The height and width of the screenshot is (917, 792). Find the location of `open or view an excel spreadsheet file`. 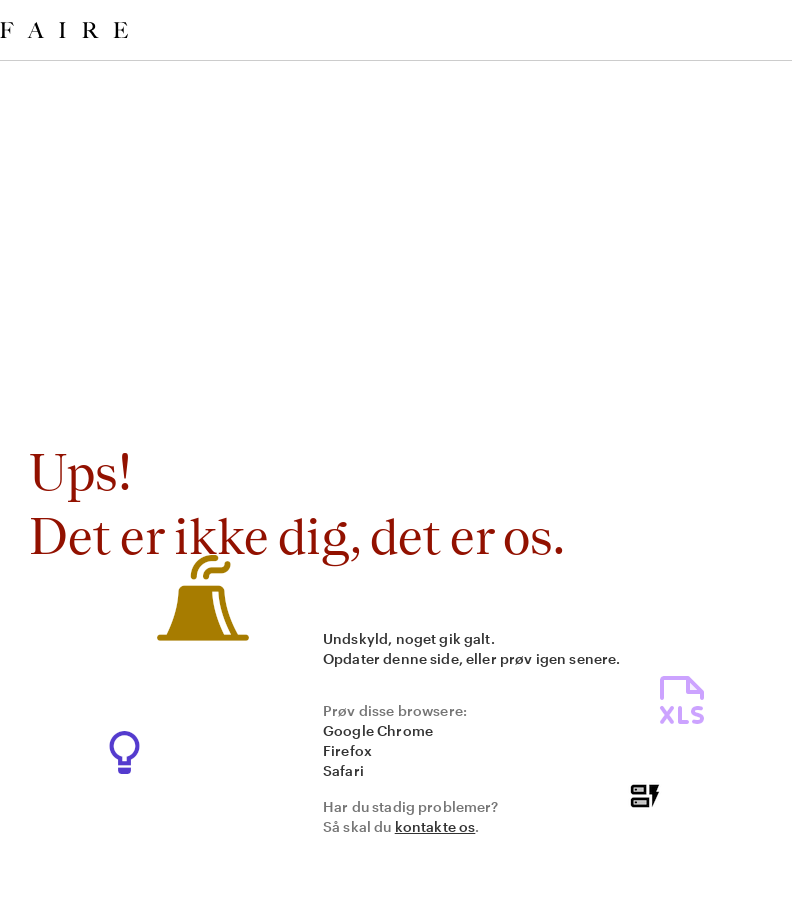

open or view an excel spreadsheet file is located at coordinates (682, 702).